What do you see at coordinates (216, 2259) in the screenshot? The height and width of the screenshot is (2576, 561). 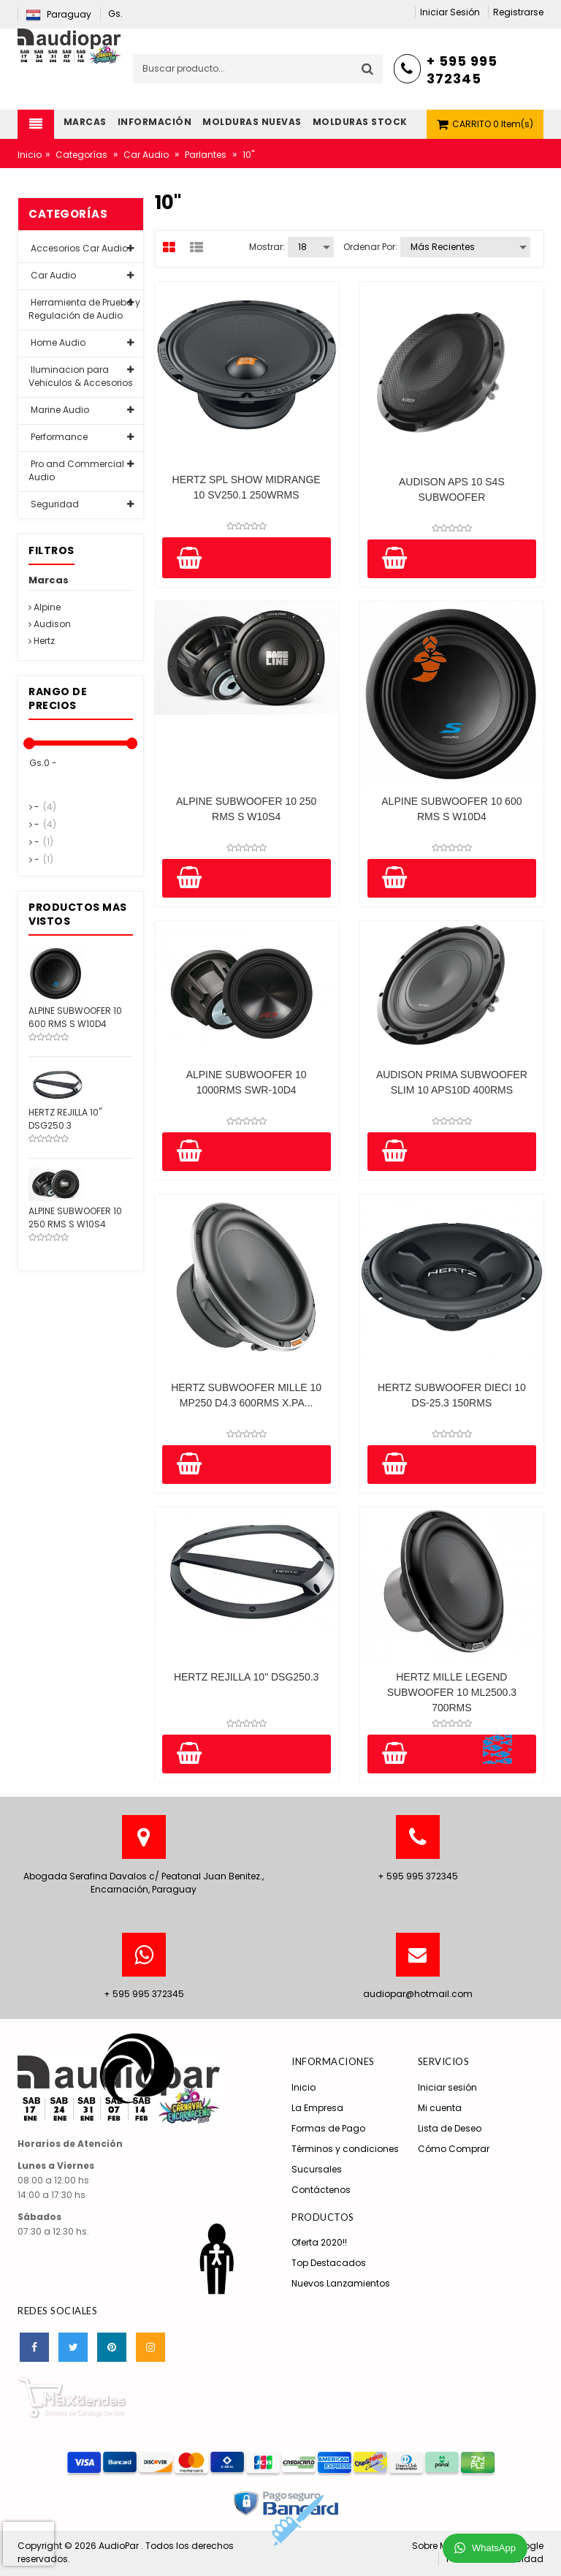 I see `access meditation or mindfulness features` at bounding box center [216, 2259].